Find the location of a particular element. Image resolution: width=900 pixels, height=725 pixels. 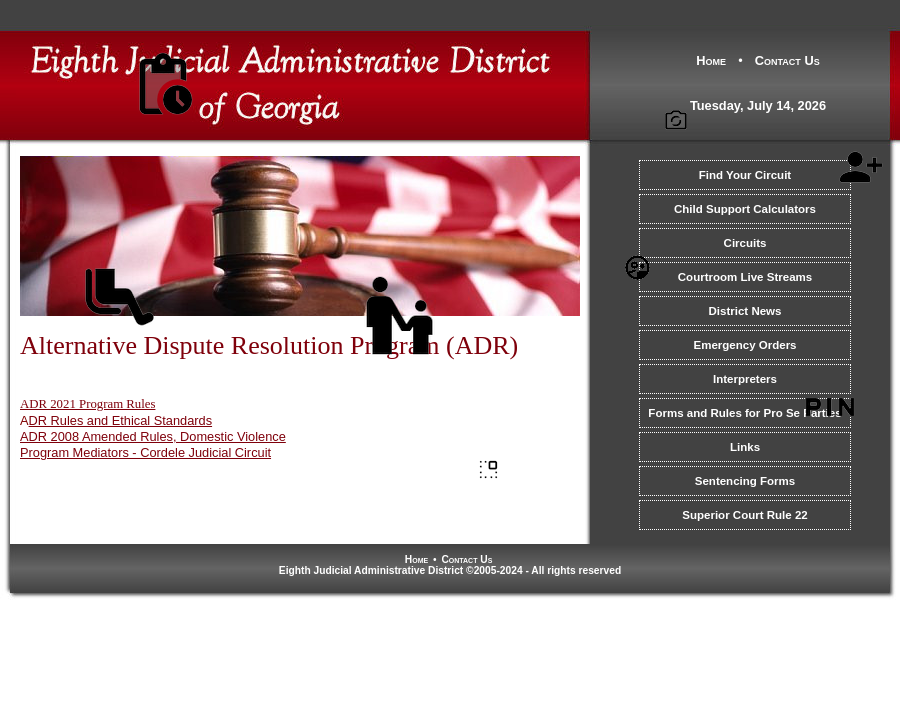

select extra legroom seating option is located at coordinates (118, 298).